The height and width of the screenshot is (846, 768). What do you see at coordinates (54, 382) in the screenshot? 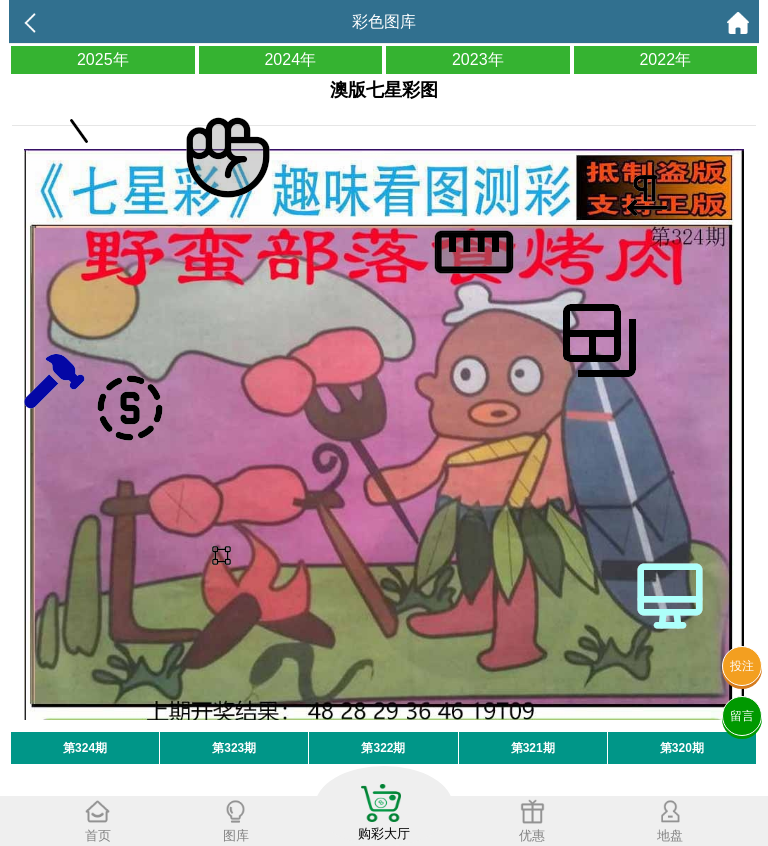
I see `access tools or settings` at bounding box center [54, 382].